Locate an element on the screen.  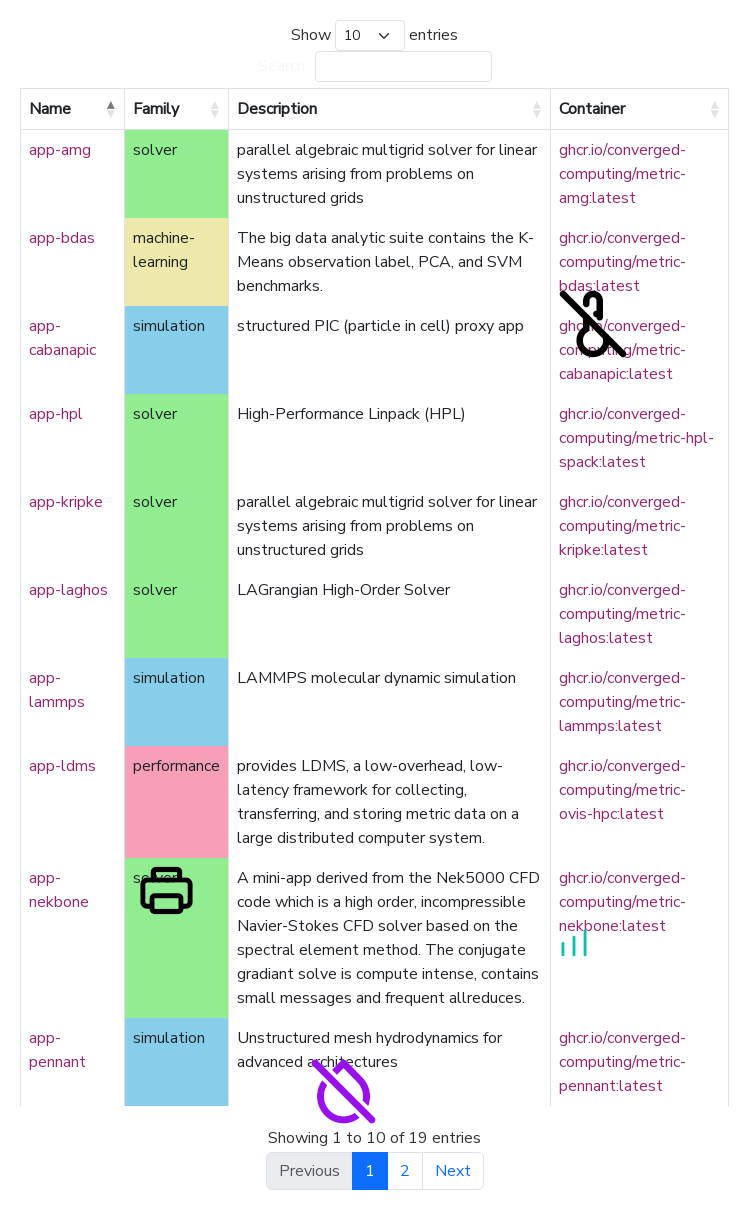
temperature monitoring disabled is located at coordinates (593, 324).